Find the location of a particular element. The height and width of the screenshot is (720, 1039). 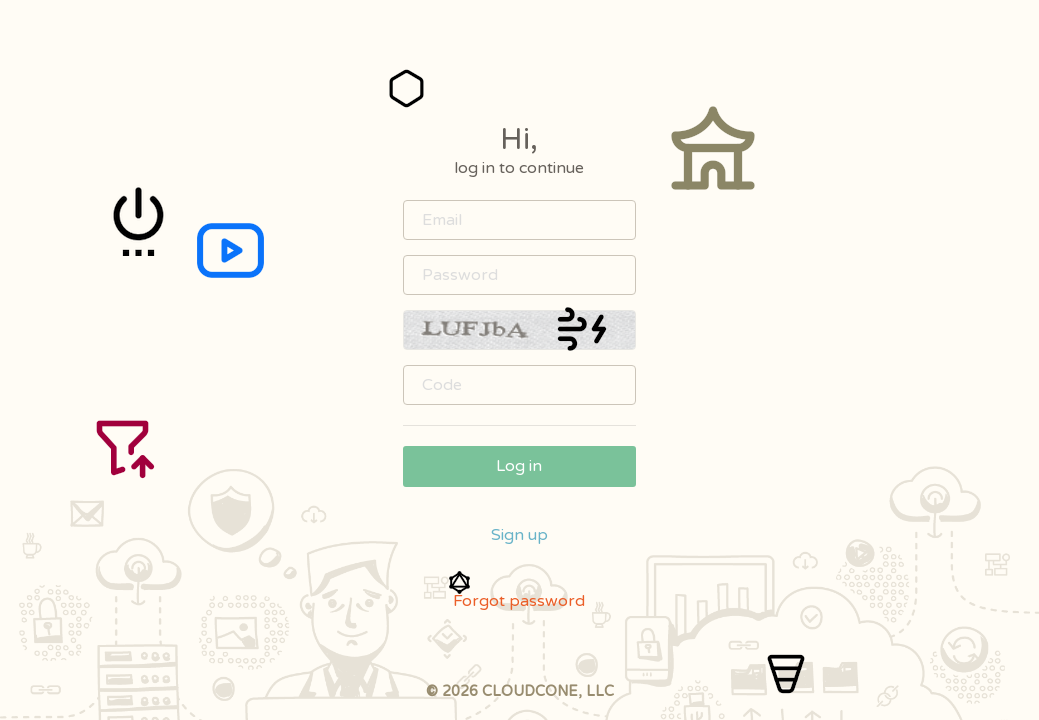

indicates GraphQL API integration is located at coordinates (459, 582).